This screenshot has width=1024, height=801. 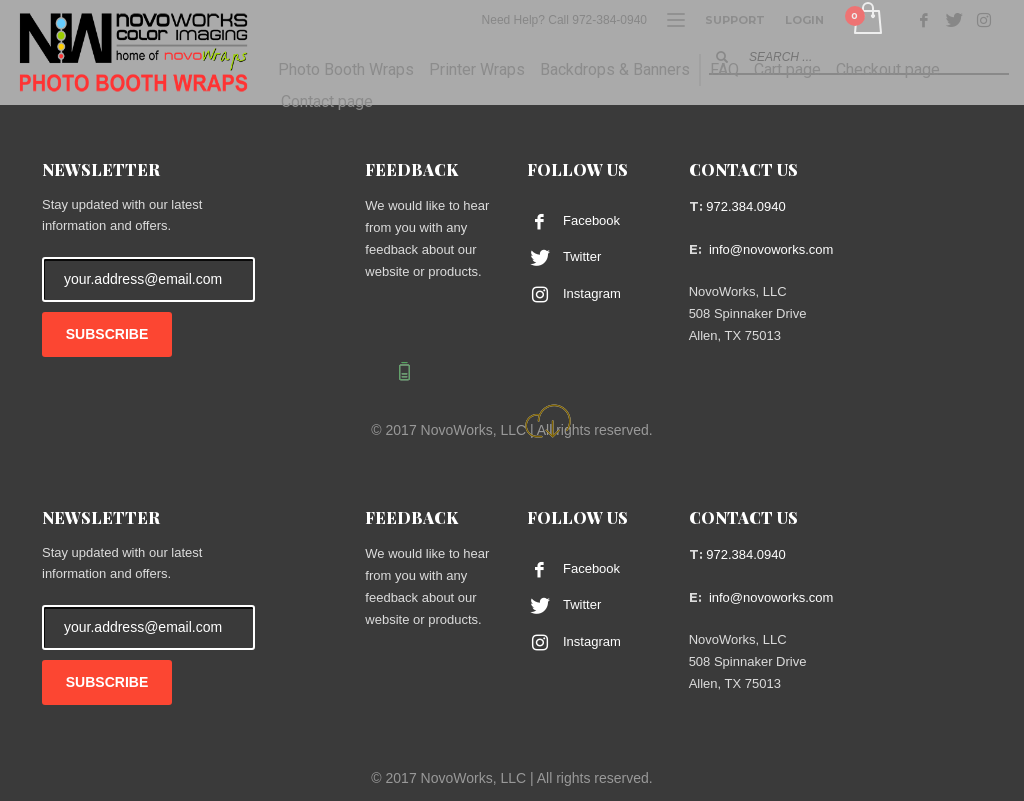 What do you see at coordinates (404, 371) in the screenshot?
I see `indicates medium battery level` at bounding box center [404, 371].